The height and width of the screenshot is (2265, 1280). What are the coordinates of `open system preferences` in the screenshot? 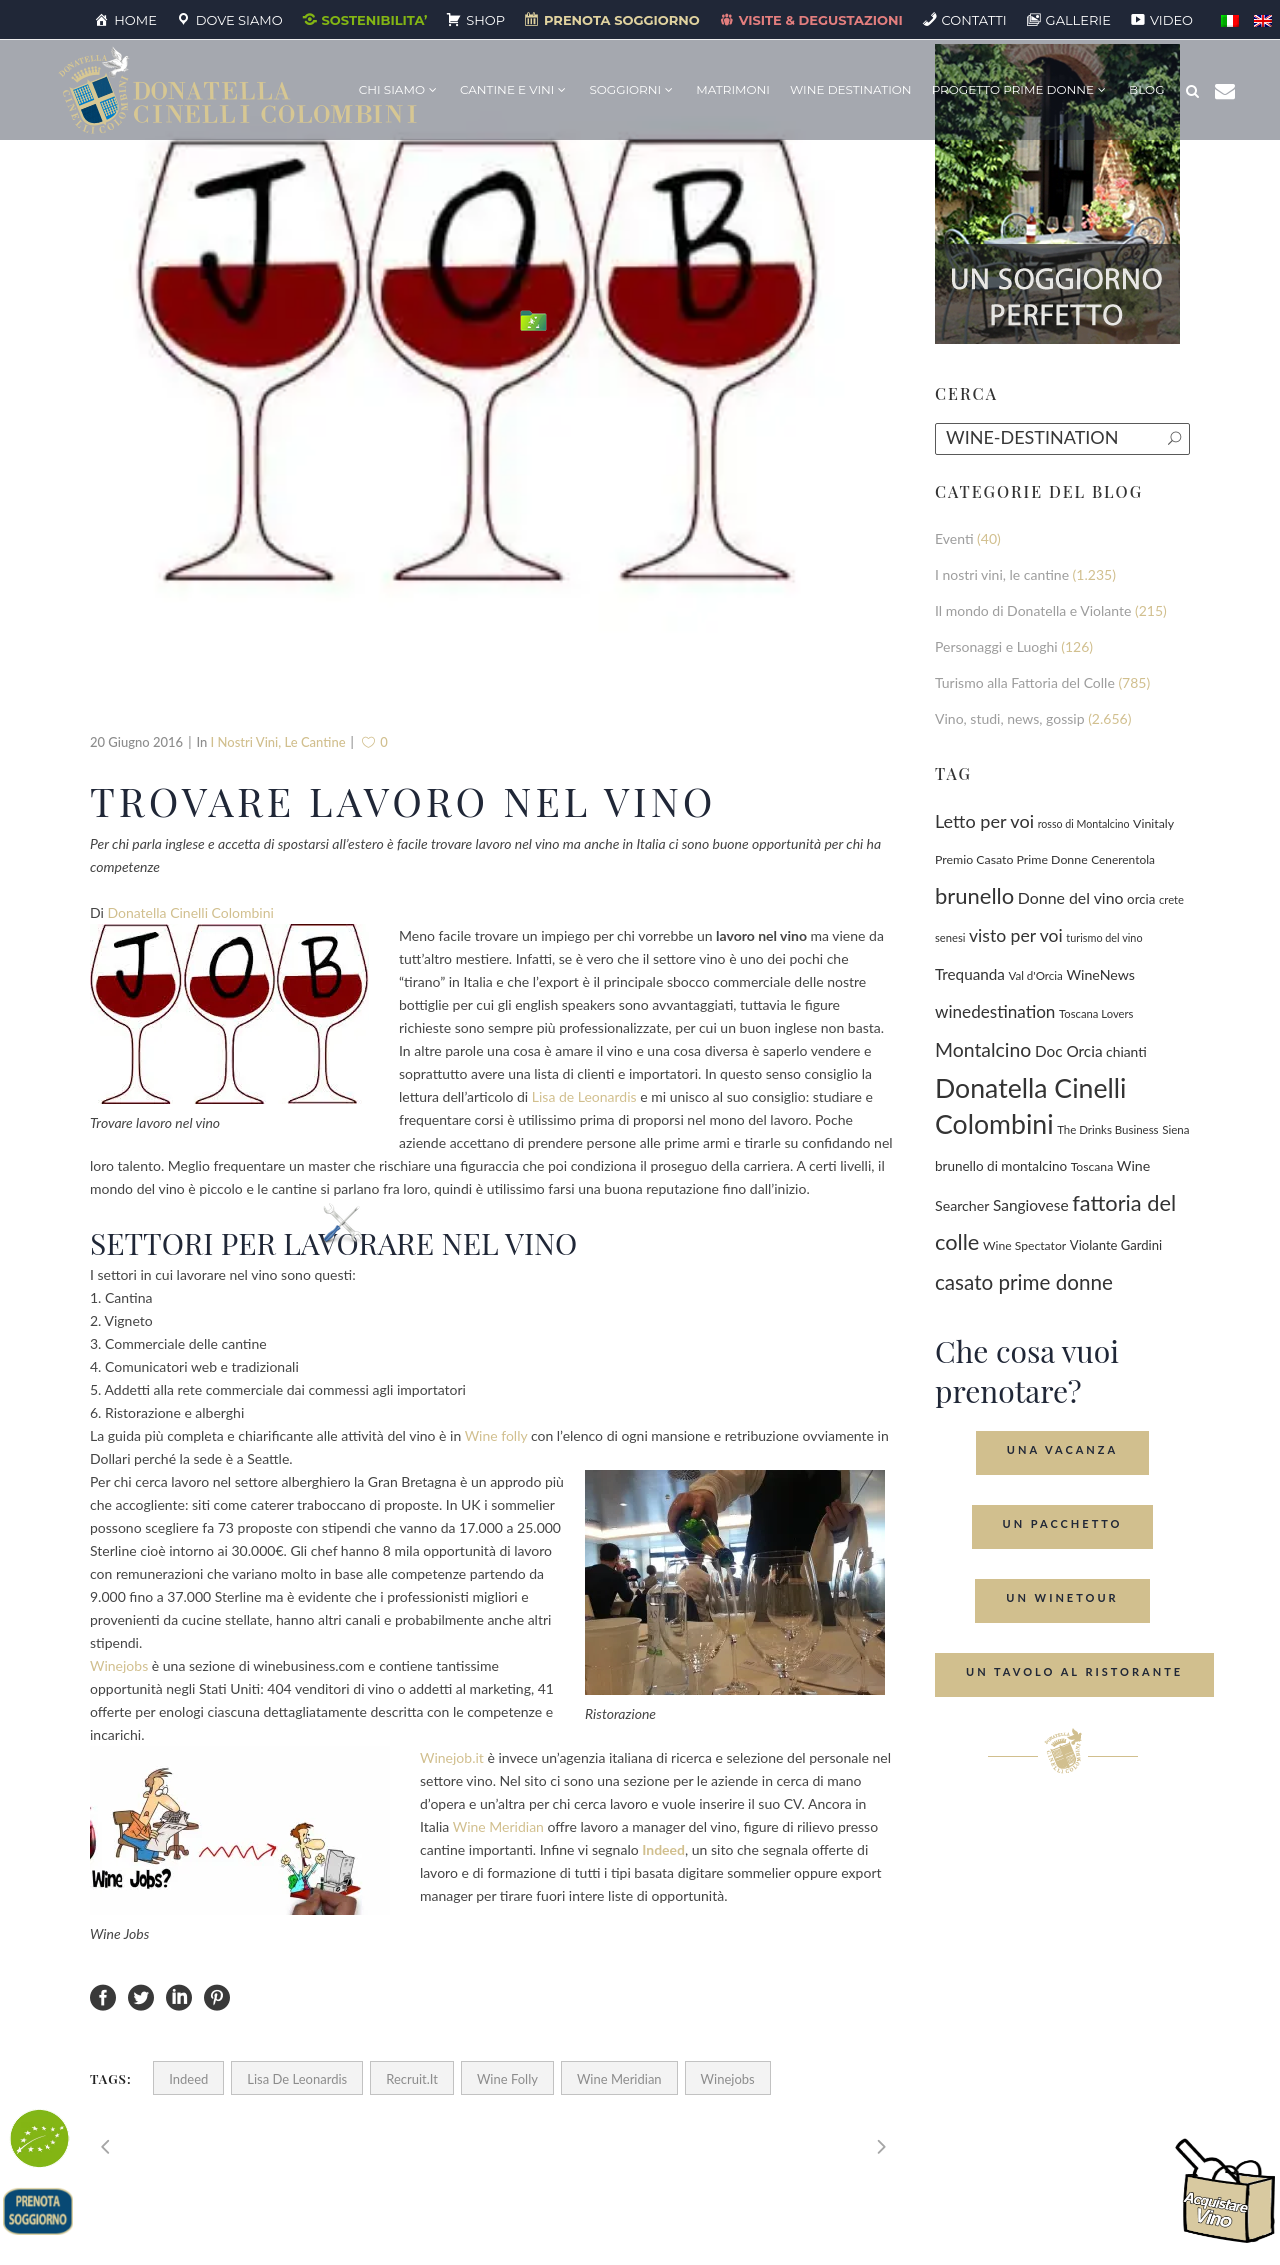 It's located at (342, 1223).